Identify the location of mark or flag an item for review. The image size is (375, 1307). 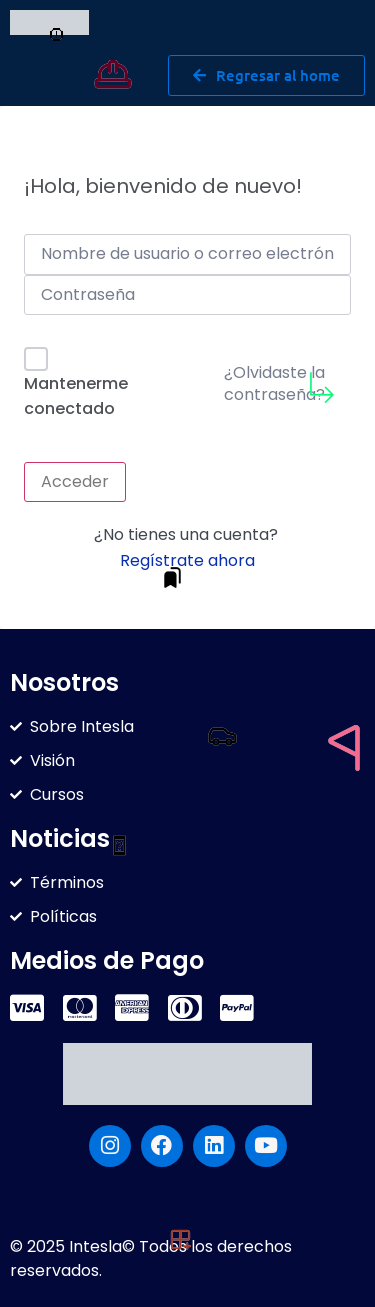
(345, 748).